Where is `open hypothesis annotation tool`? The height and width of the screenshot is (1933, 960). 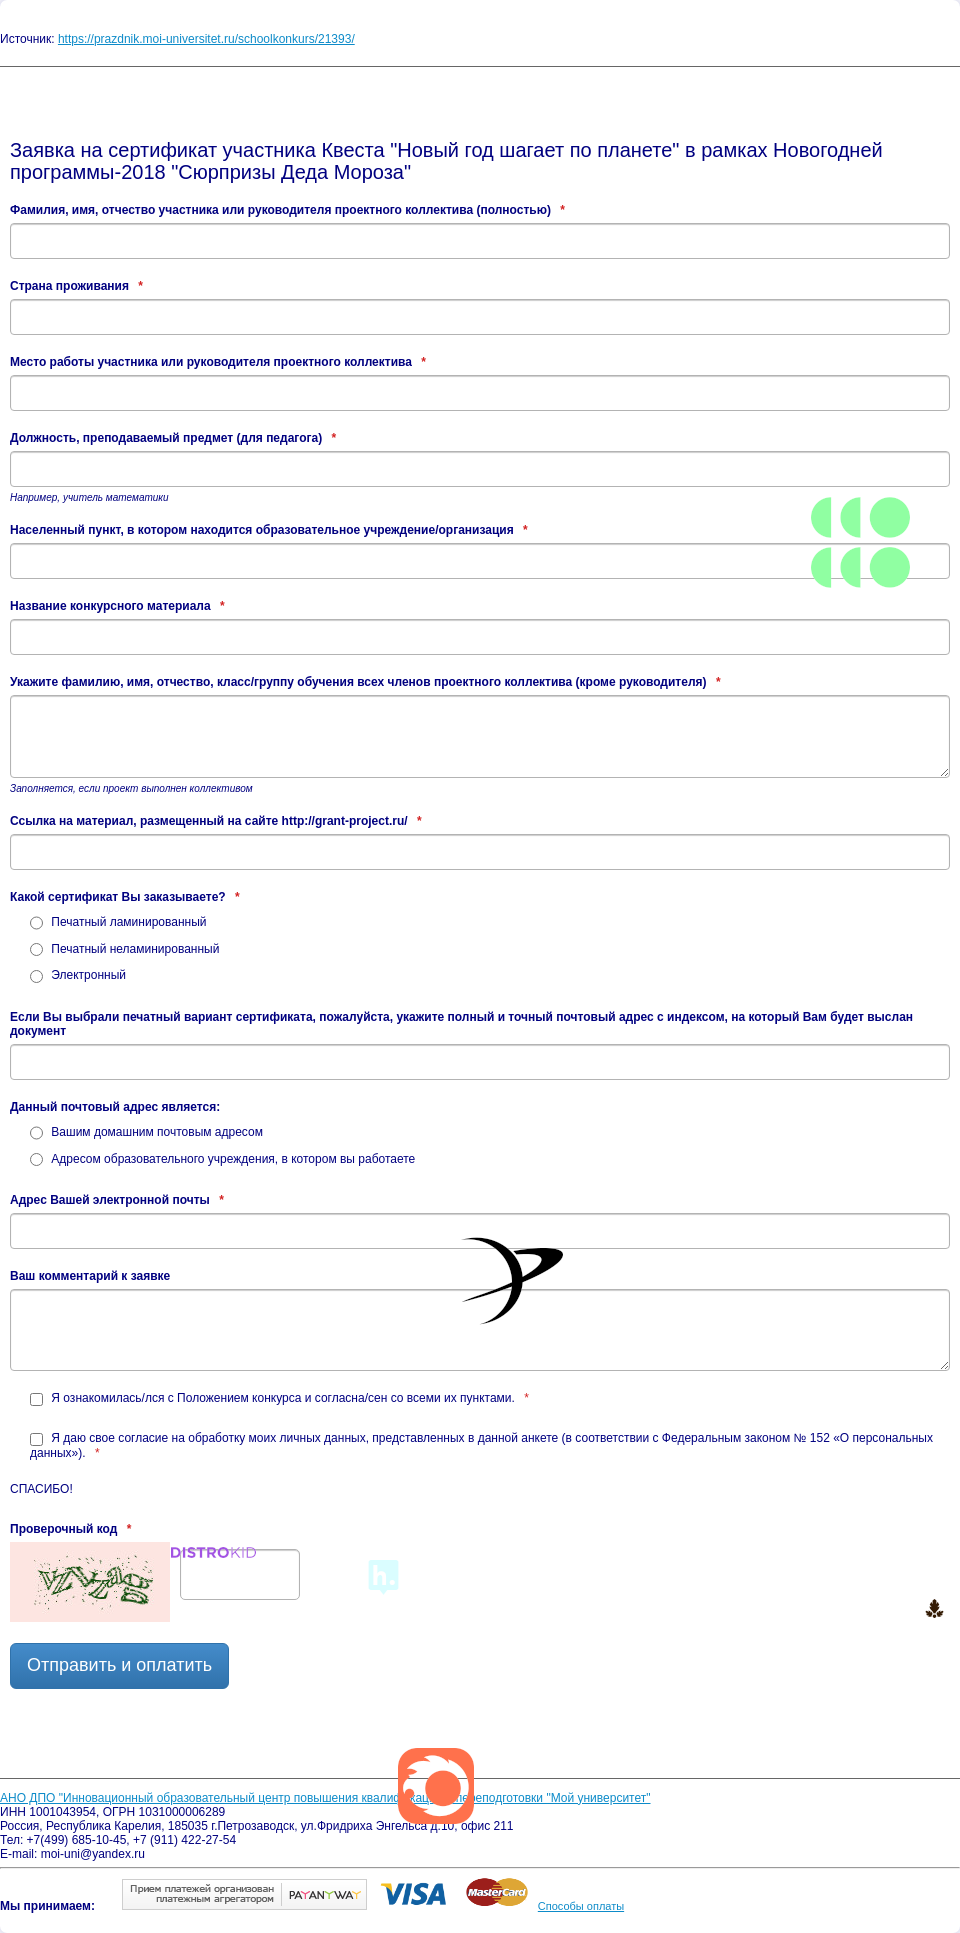
open hypothesis annotation tool is located at coordinates (383, 1577).